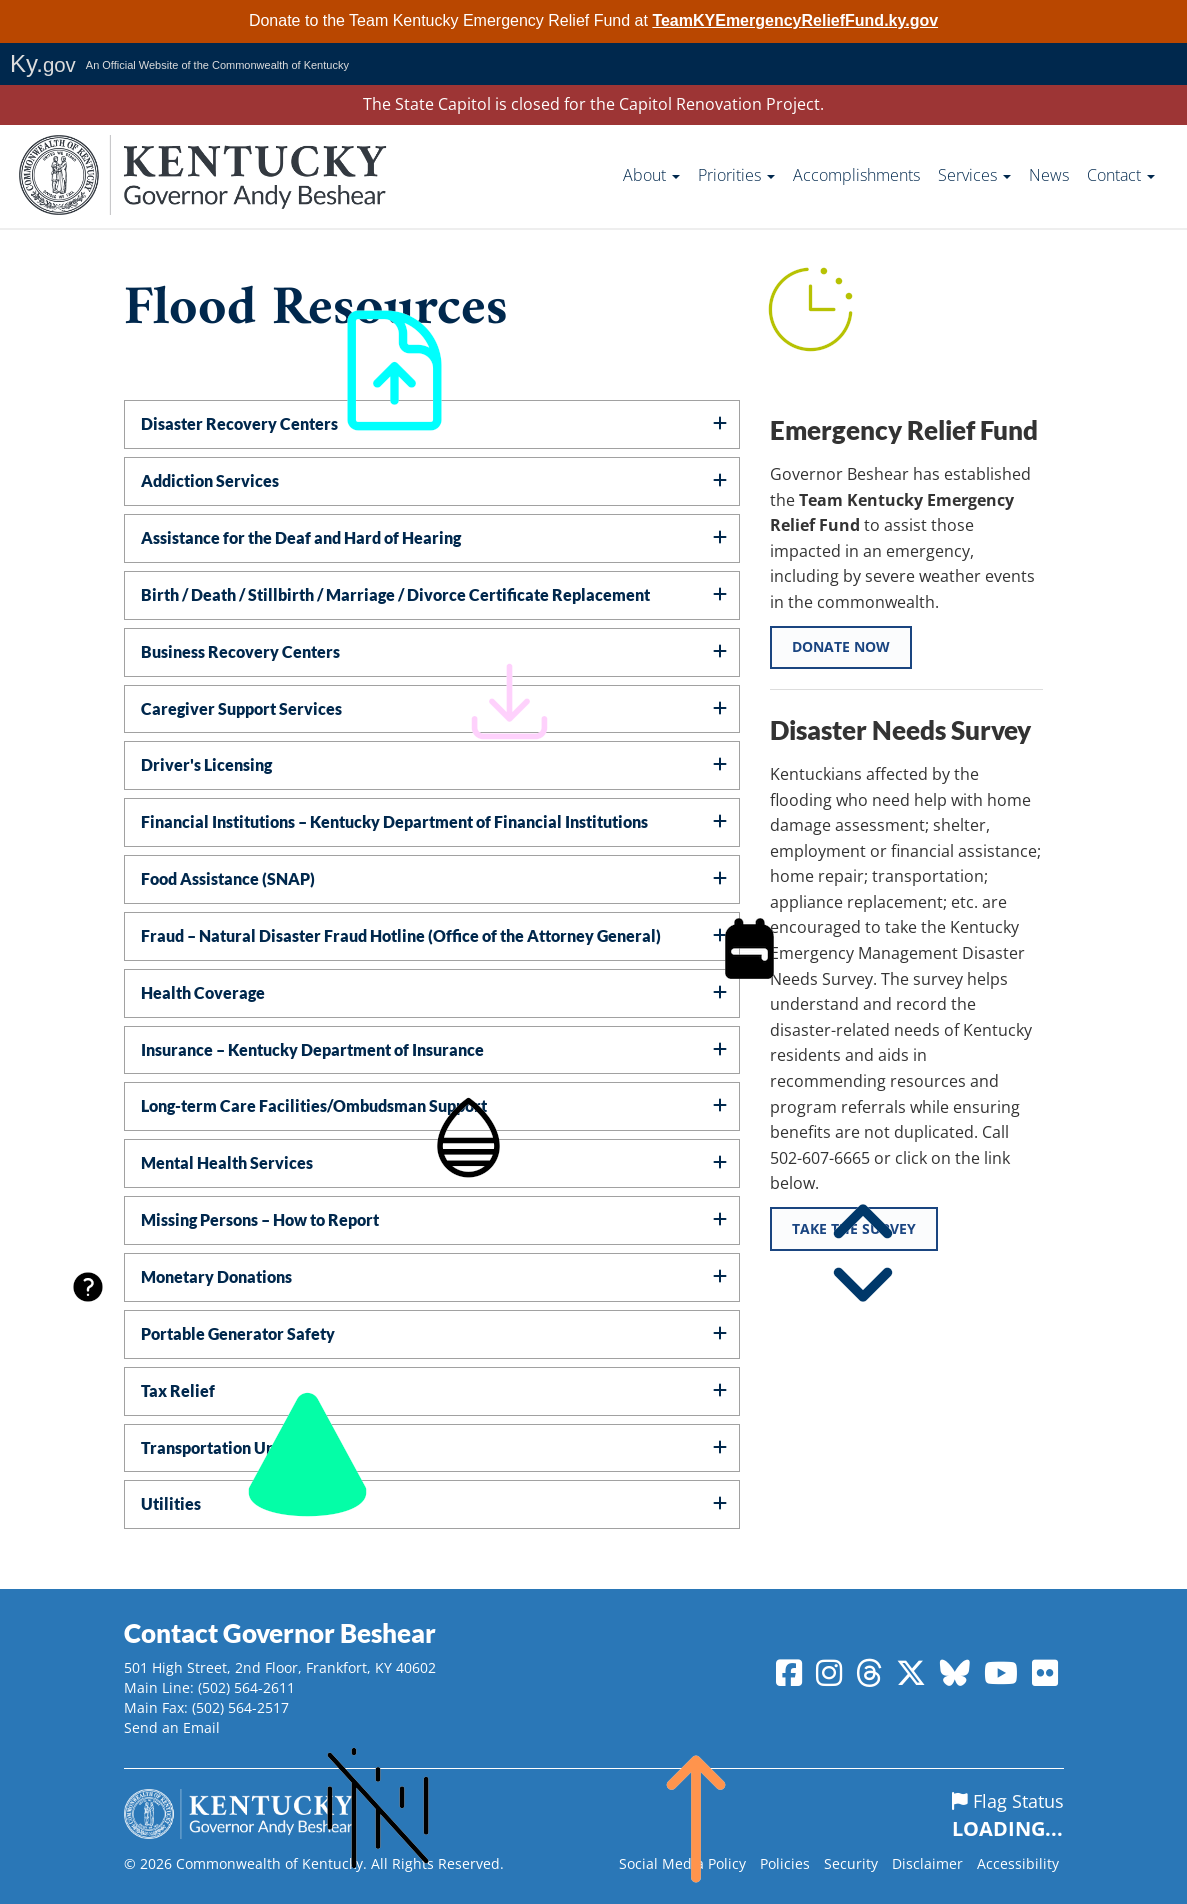 This screenshot has width=1187, height=1904. Describe the element at coordinates (863, 1253) in the screenshot. I see `expand or collapse a dropdown menu` at that location.